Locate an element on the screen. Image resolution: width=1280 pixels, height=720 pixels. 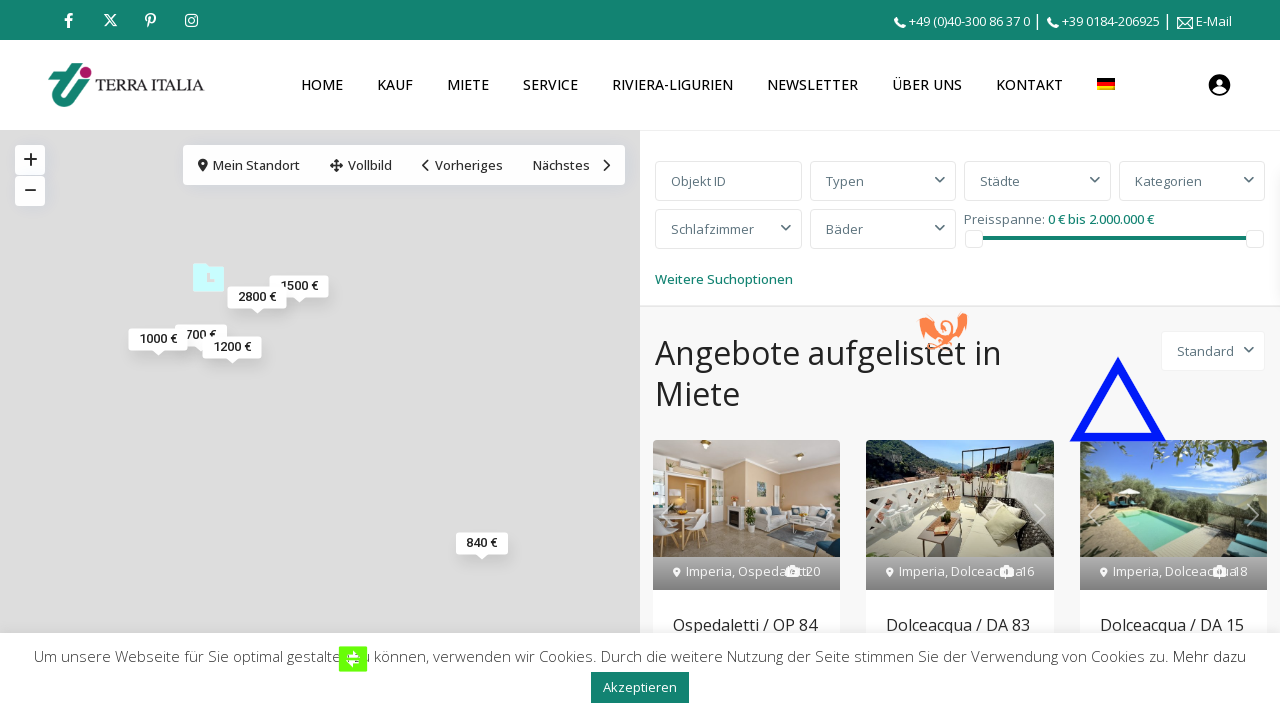
exchange or swap currency is located at coordinates (353, 659).